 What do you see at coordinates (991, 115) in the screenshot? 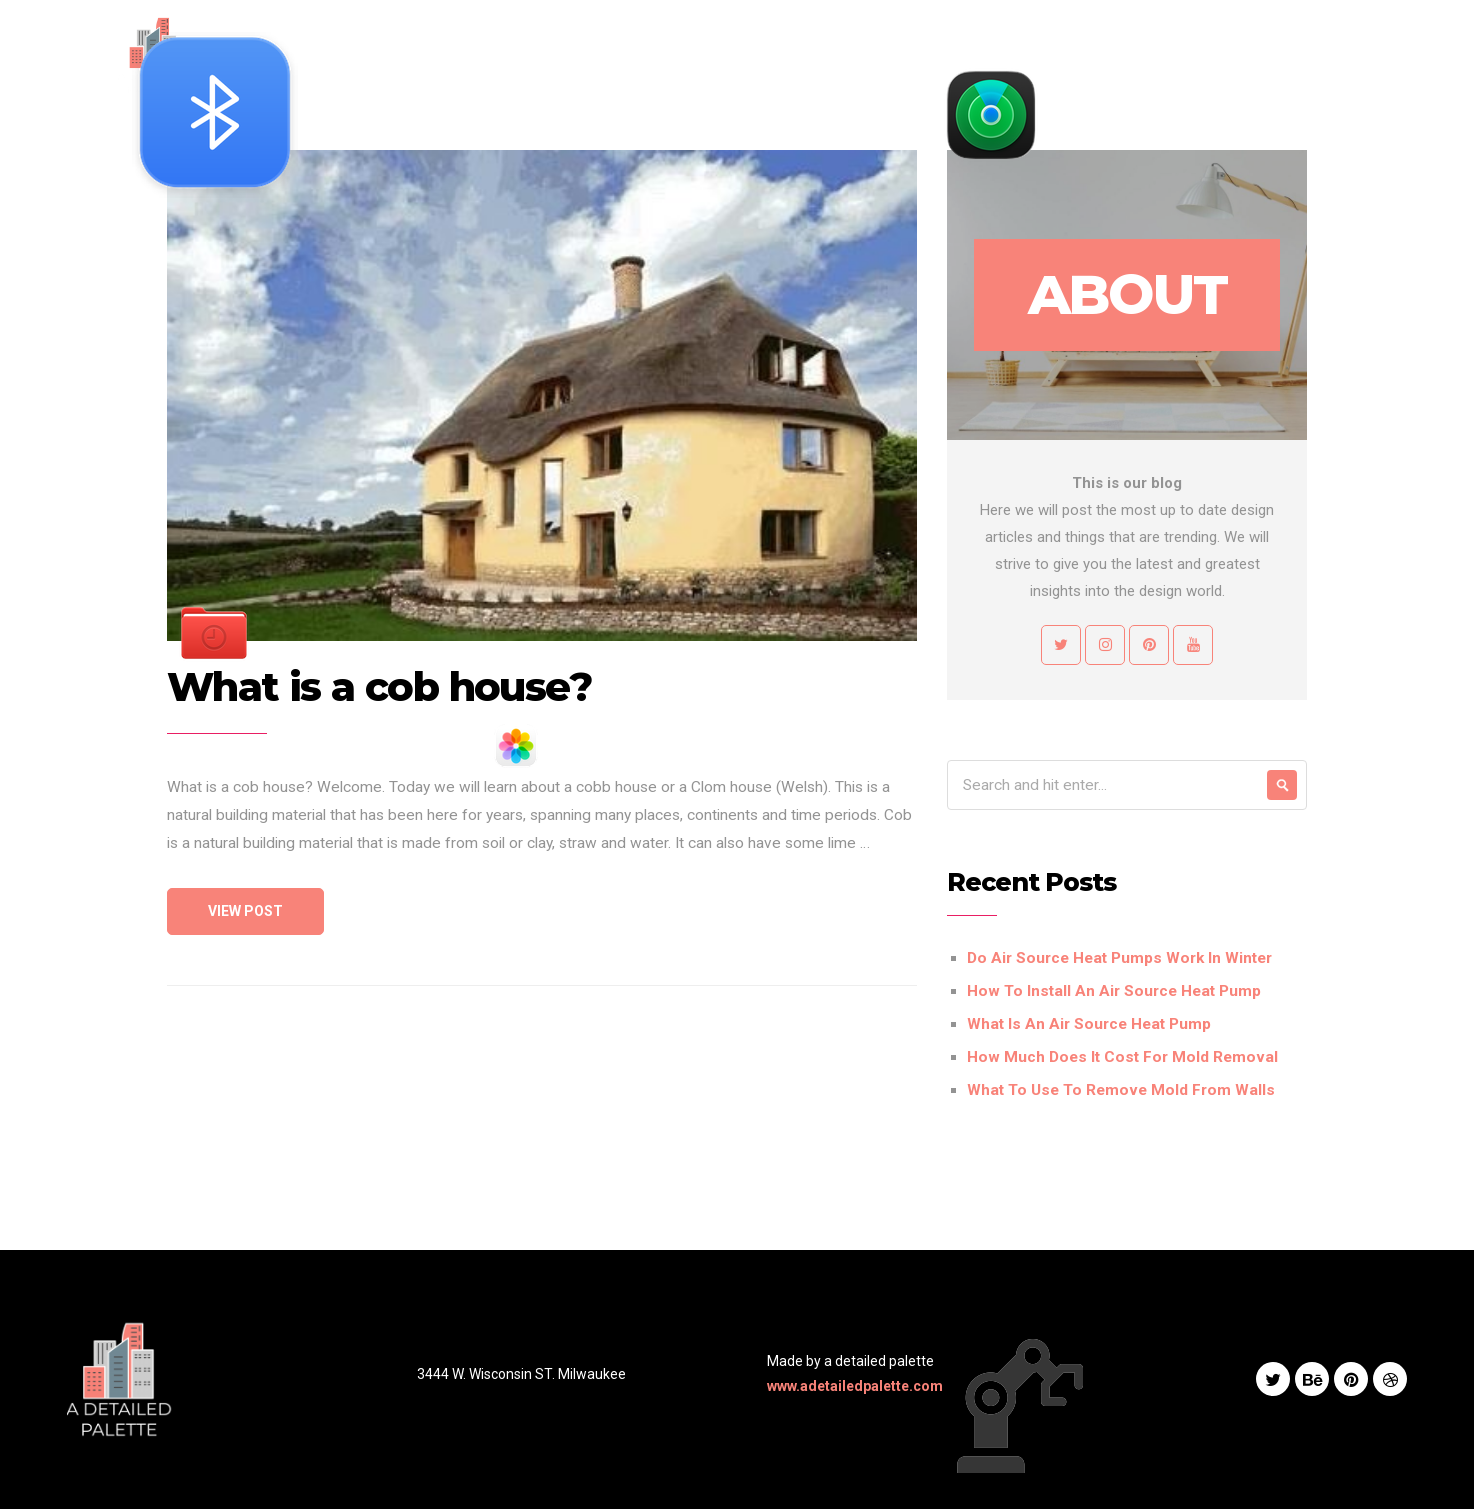
I see `open find my app to locate devices` at bounding box center [991, 115].